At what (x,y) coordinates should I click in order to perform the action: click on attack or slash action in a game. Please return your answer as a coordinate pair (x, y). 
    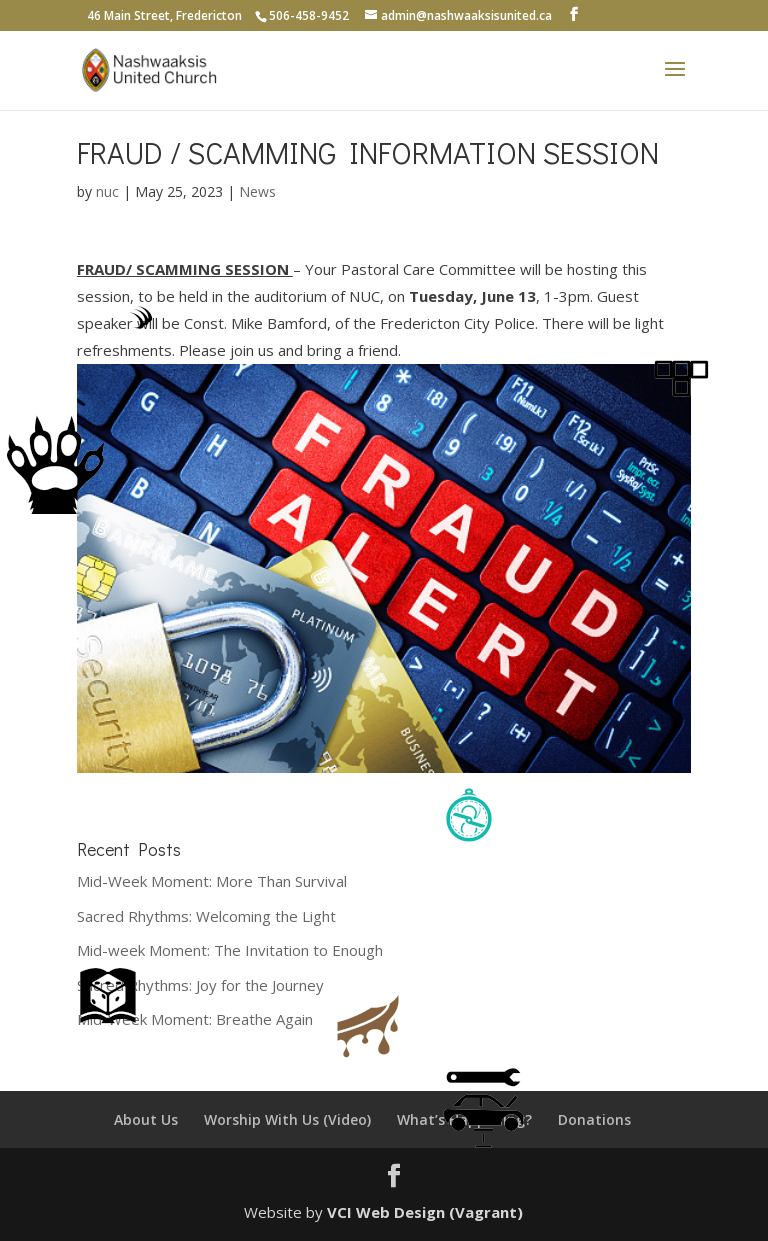
    Looking at the image, I should click on (140, 317).